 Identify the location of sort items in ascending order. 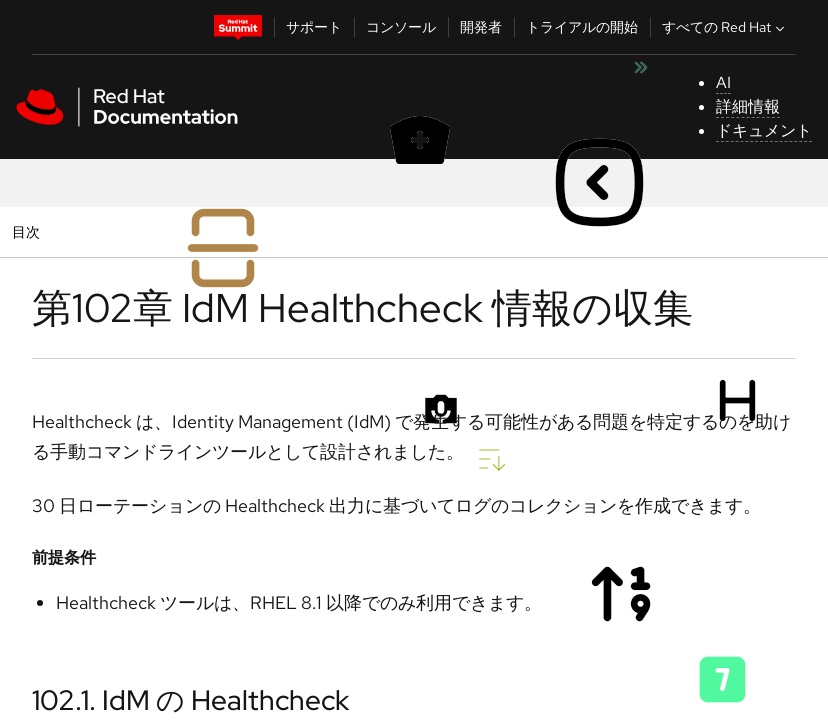
(491, 459).